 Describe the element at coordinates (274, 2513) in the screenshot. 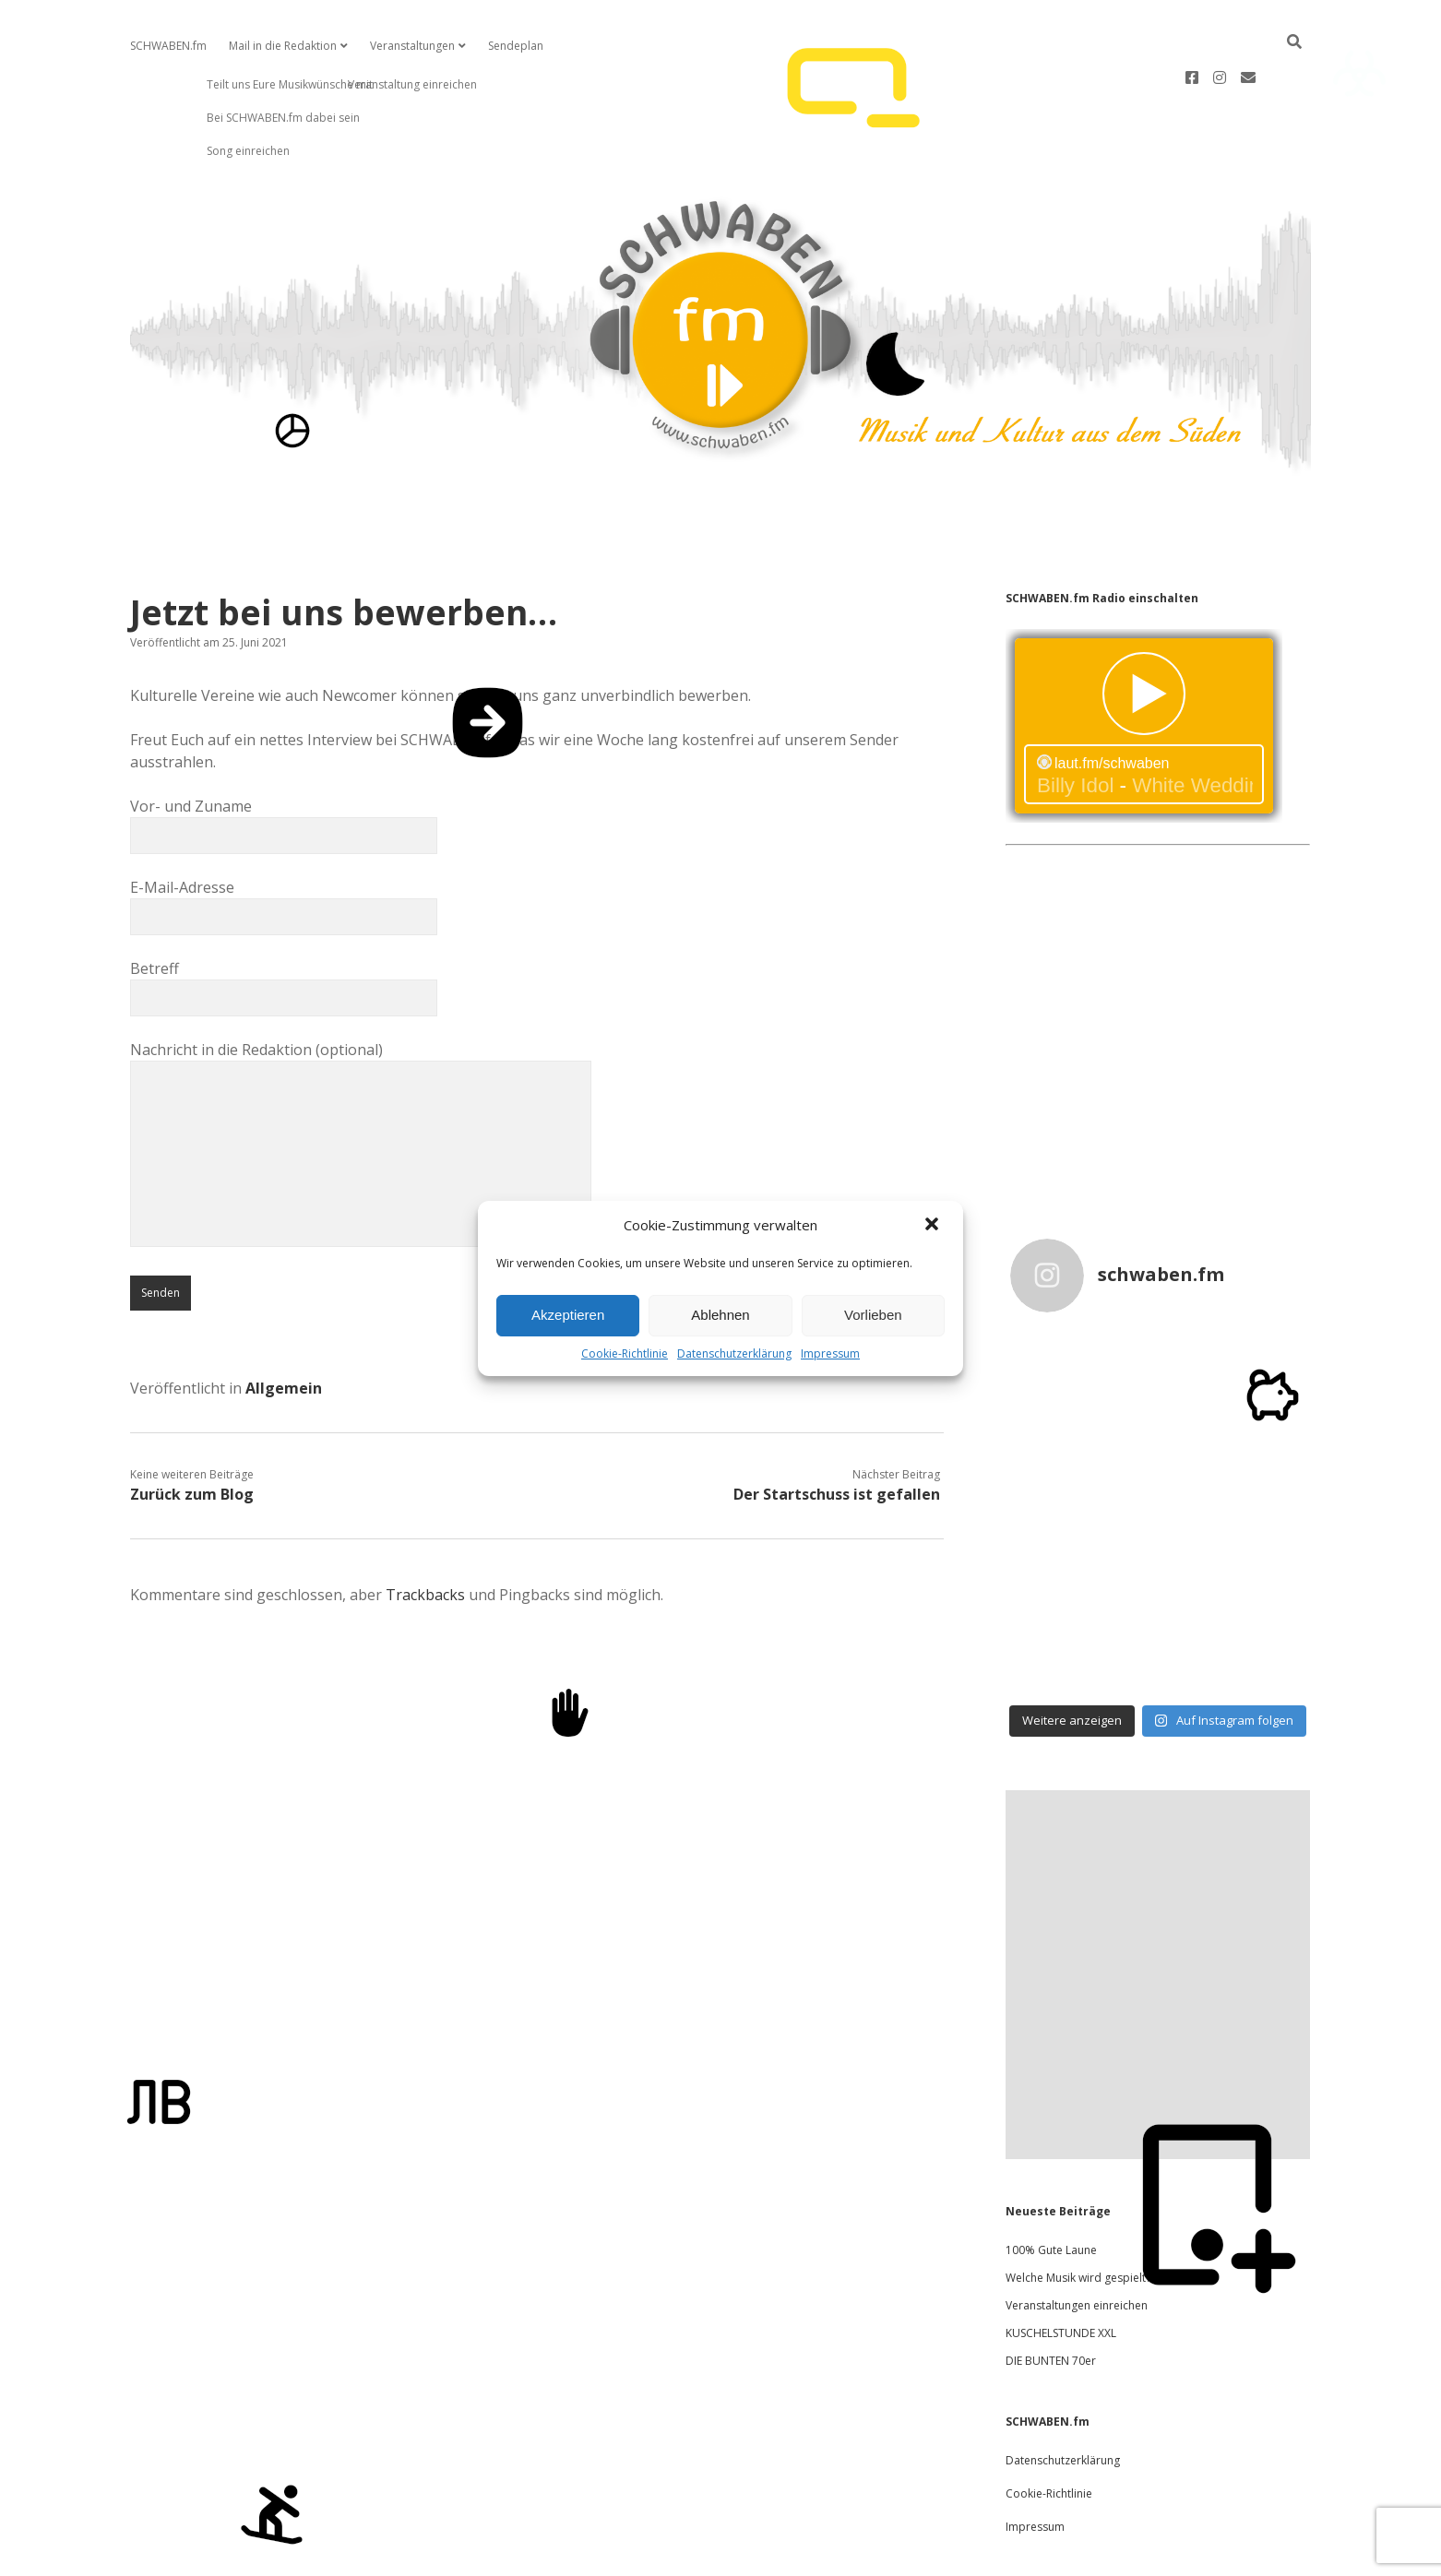

I see `access snowboarding or winter sports content` at that location.